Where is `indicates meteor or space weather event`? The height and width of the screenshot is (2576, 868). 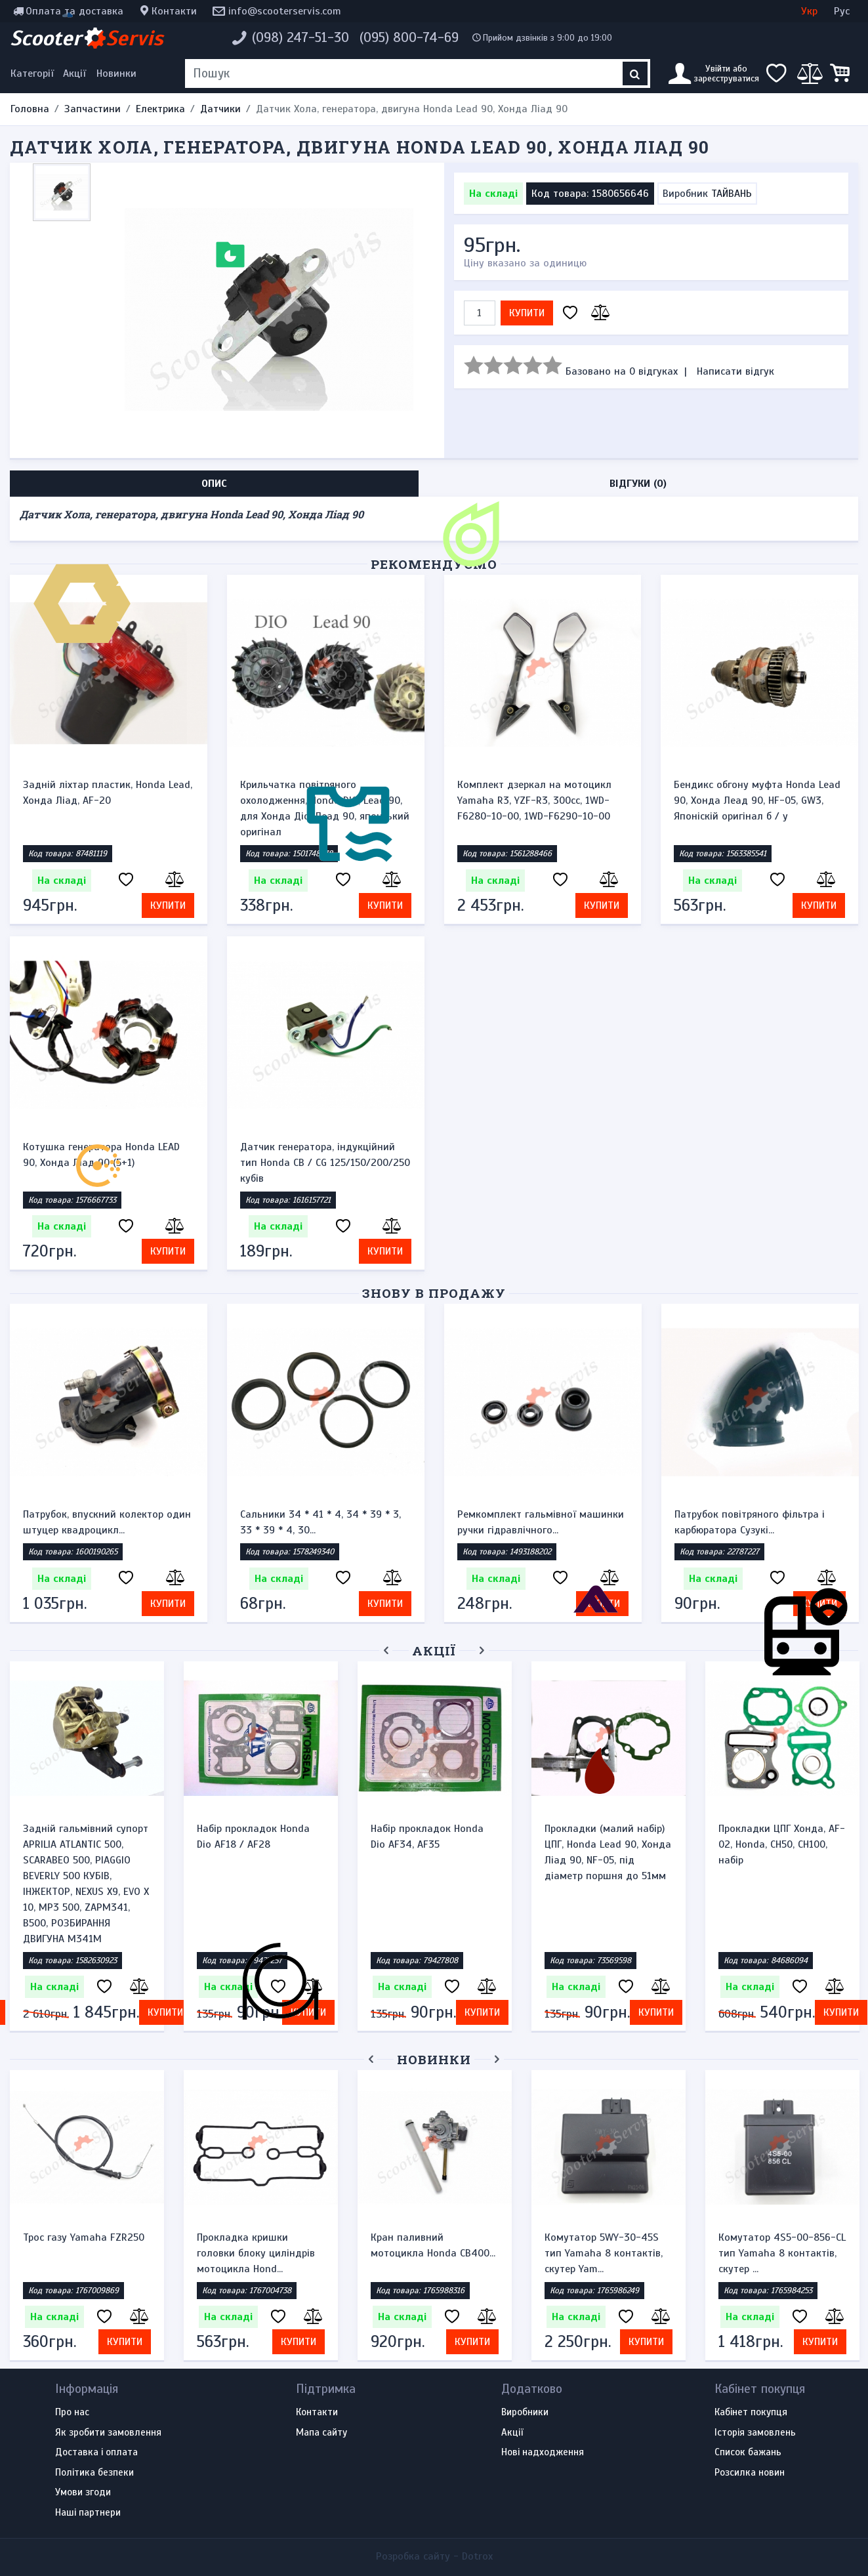
indicates meteor or space weather event is located at coordinates (471, 535).